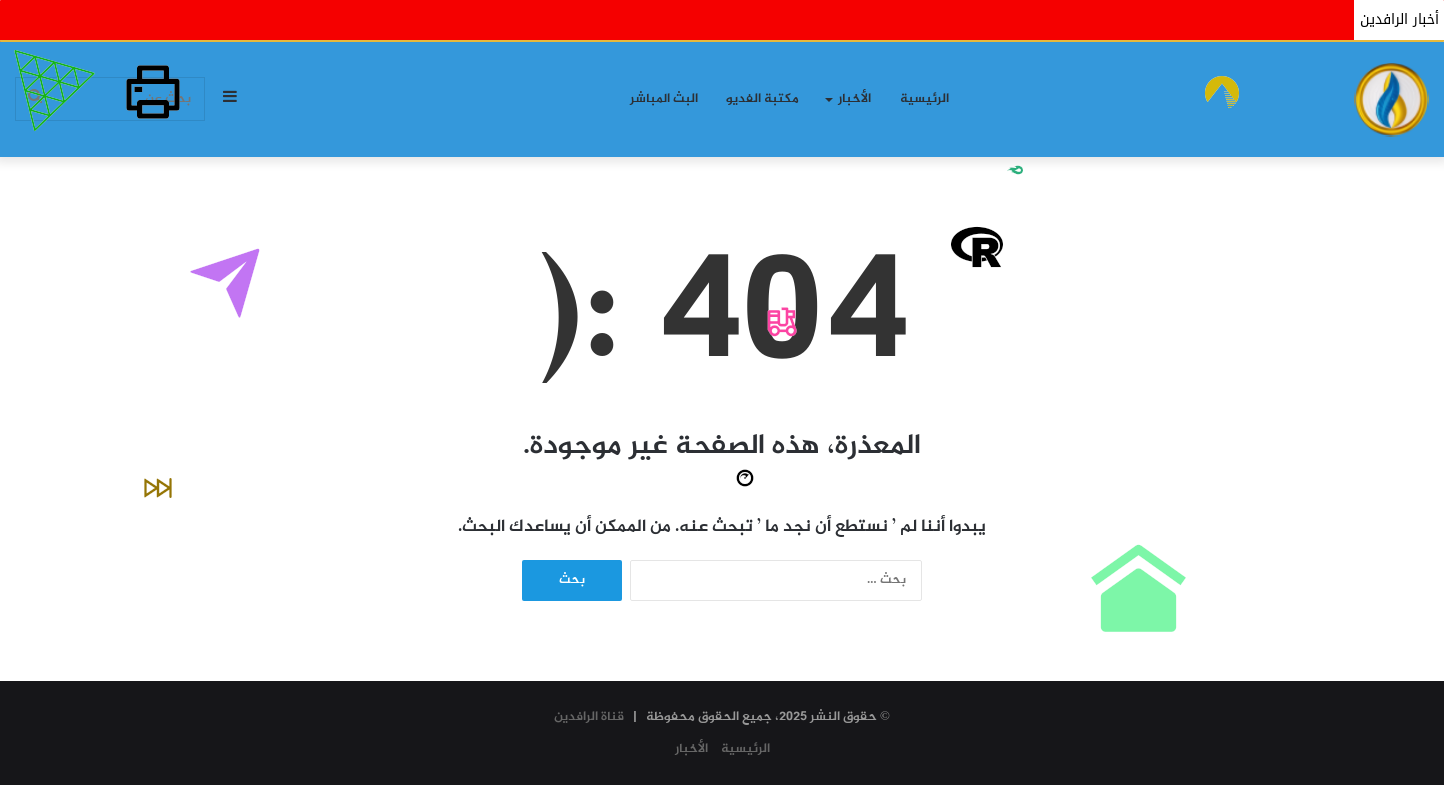 This screenshot has height=785, width=1444. Describe the element at coordinates (745, 478) in the screenshot. I see `cloudscale.ch cloud hosting service logo` at that location.